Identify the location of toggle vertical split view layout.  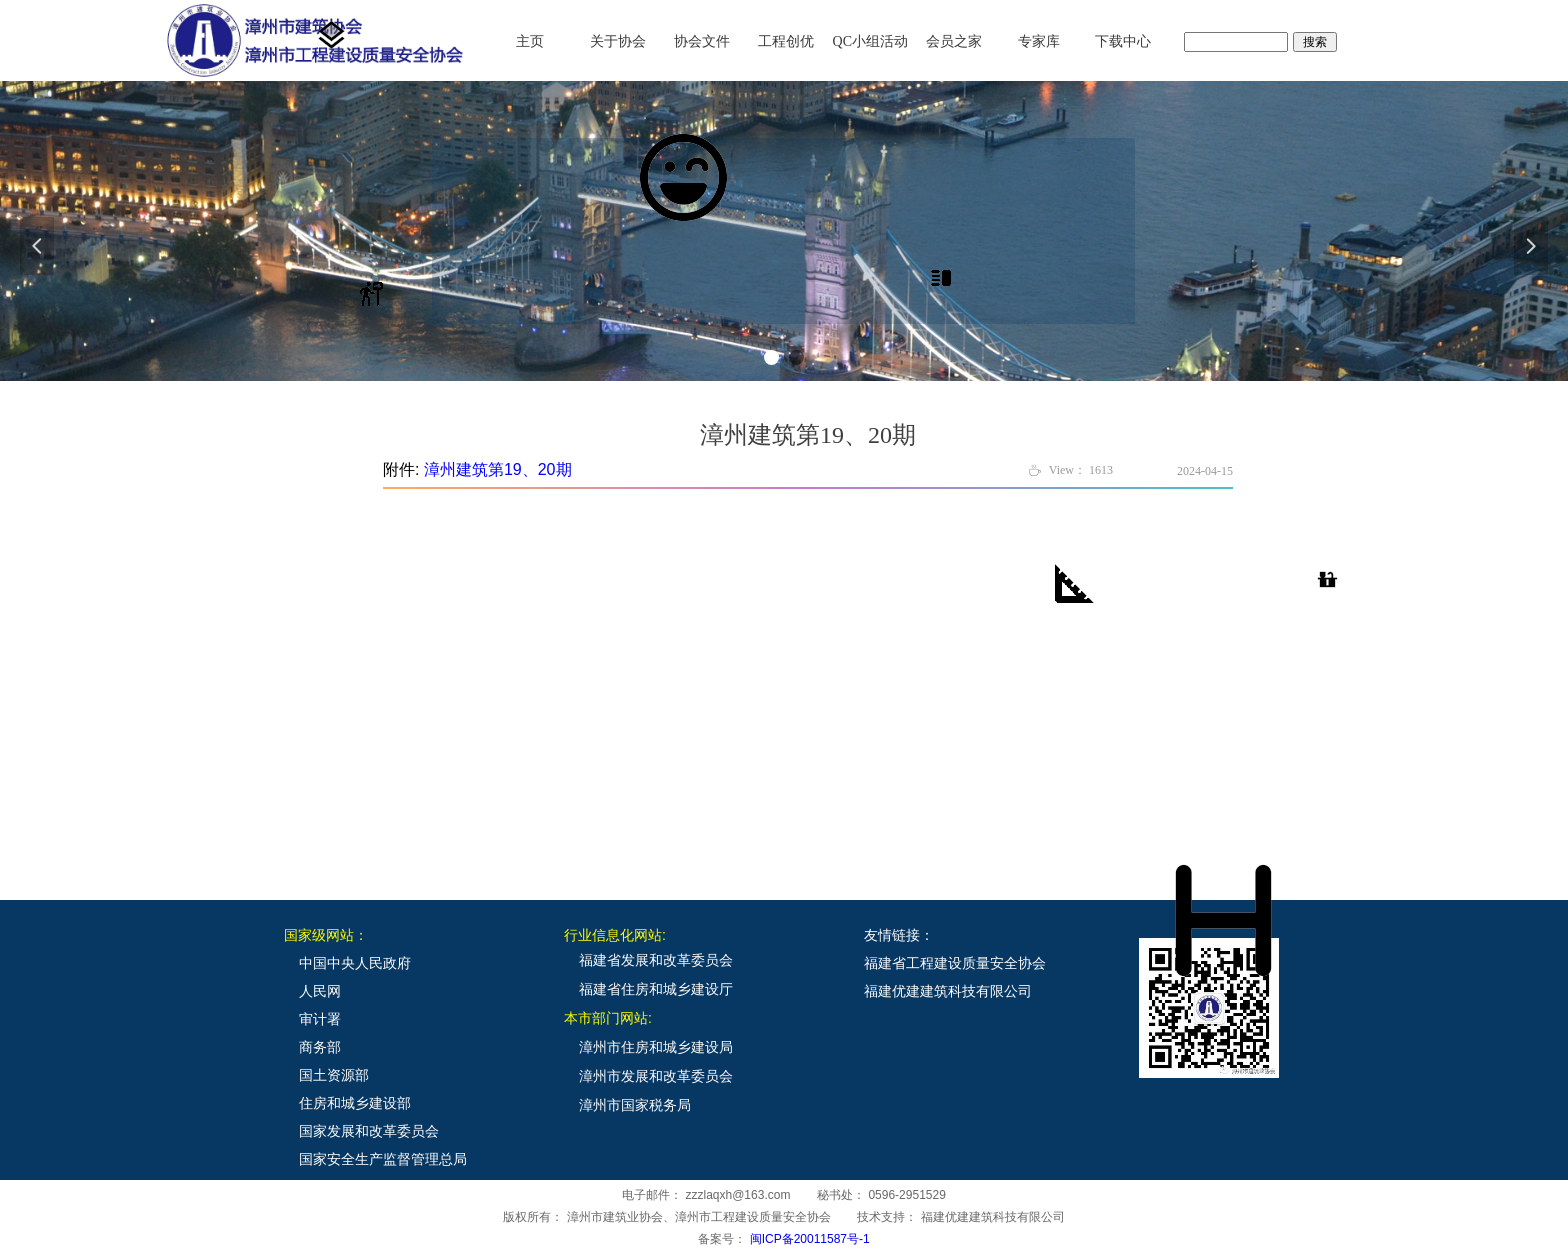
(941, 278).